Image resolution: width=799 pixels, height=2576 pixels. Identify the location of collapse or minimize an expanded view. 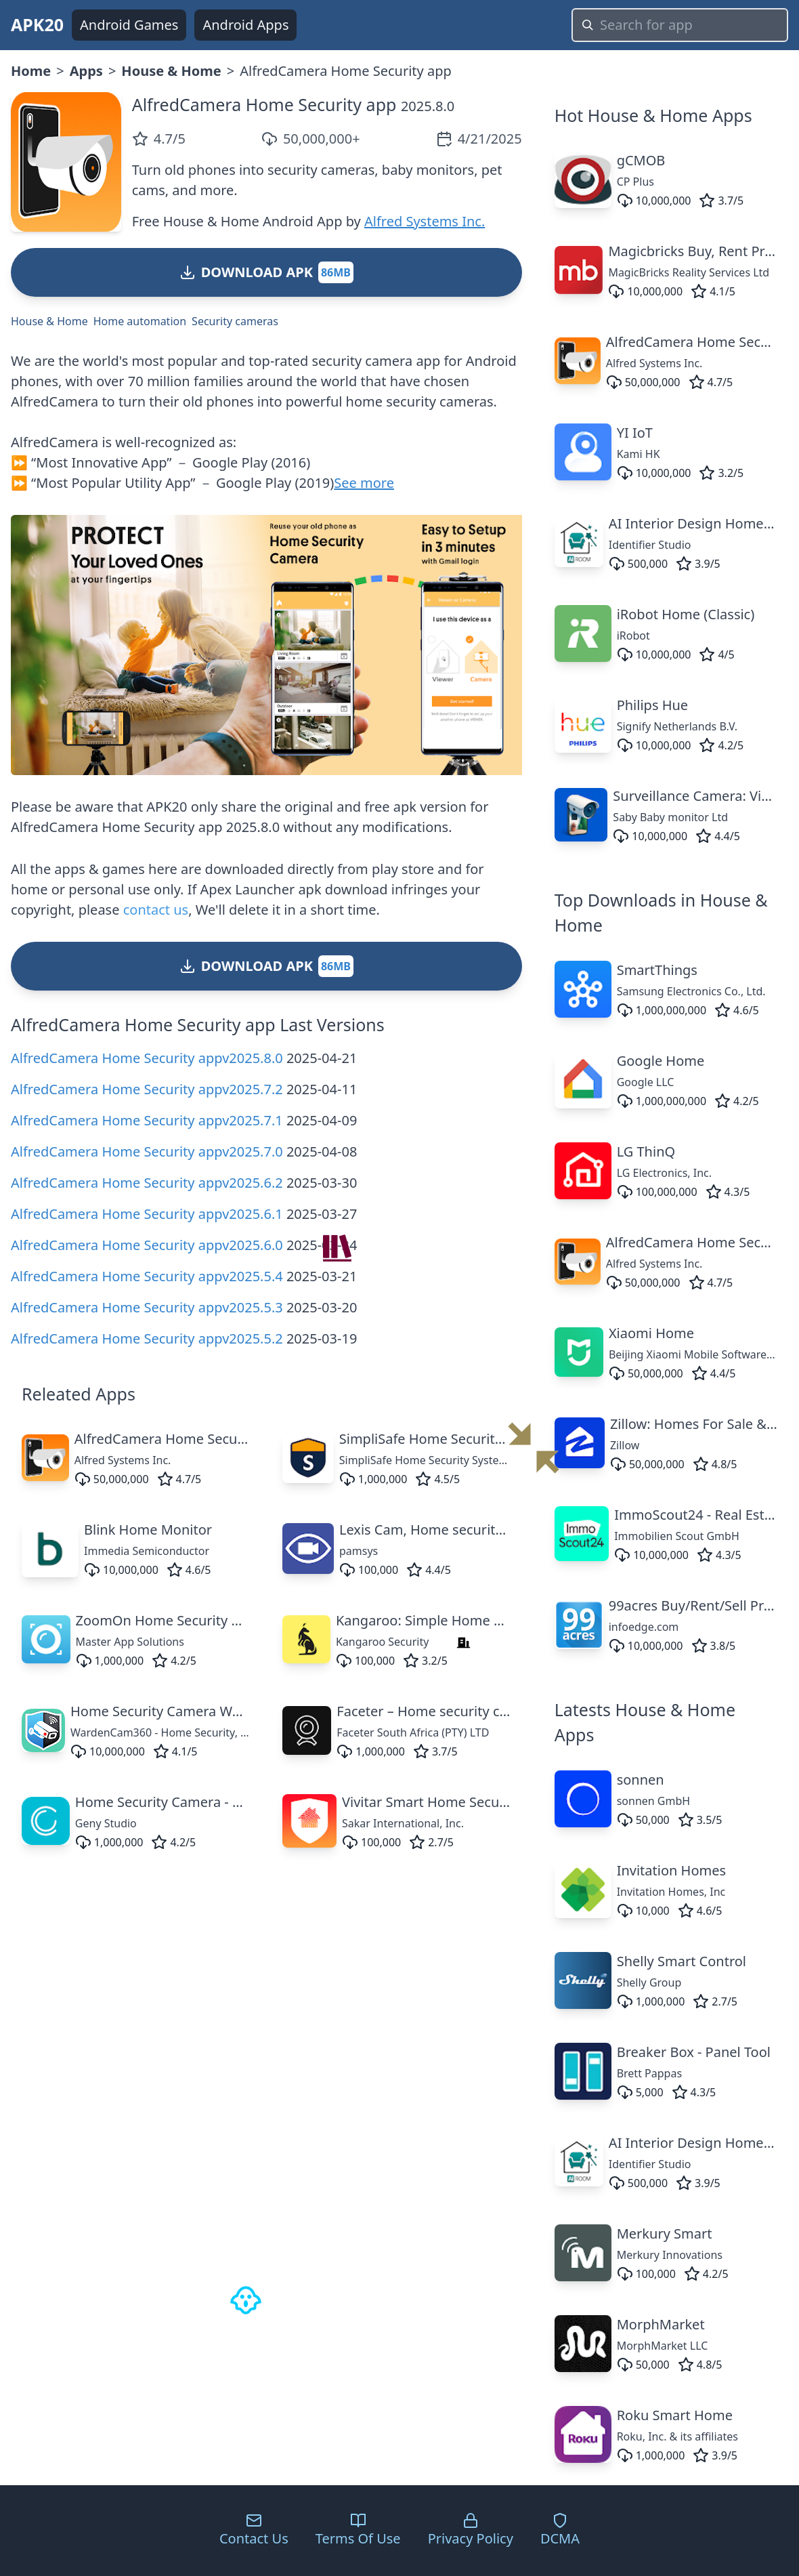
(534, 1448).